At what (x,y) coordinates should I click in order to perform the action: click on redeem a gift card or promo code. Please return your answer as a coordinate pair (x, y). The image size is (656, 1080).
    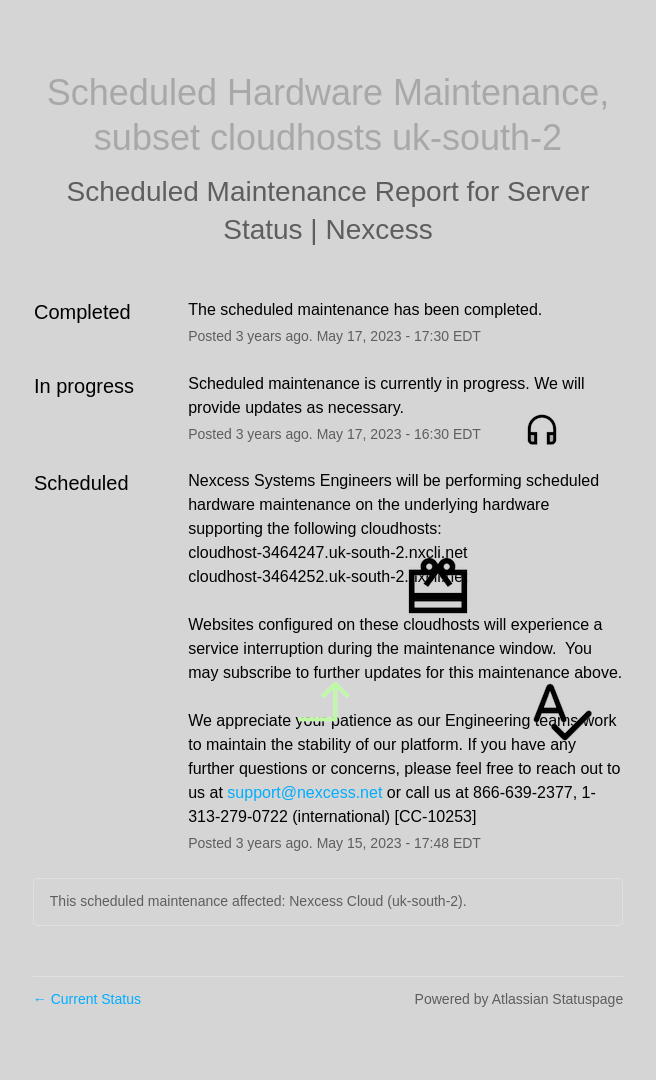
    Looking at the image, I should click on (438, 587).